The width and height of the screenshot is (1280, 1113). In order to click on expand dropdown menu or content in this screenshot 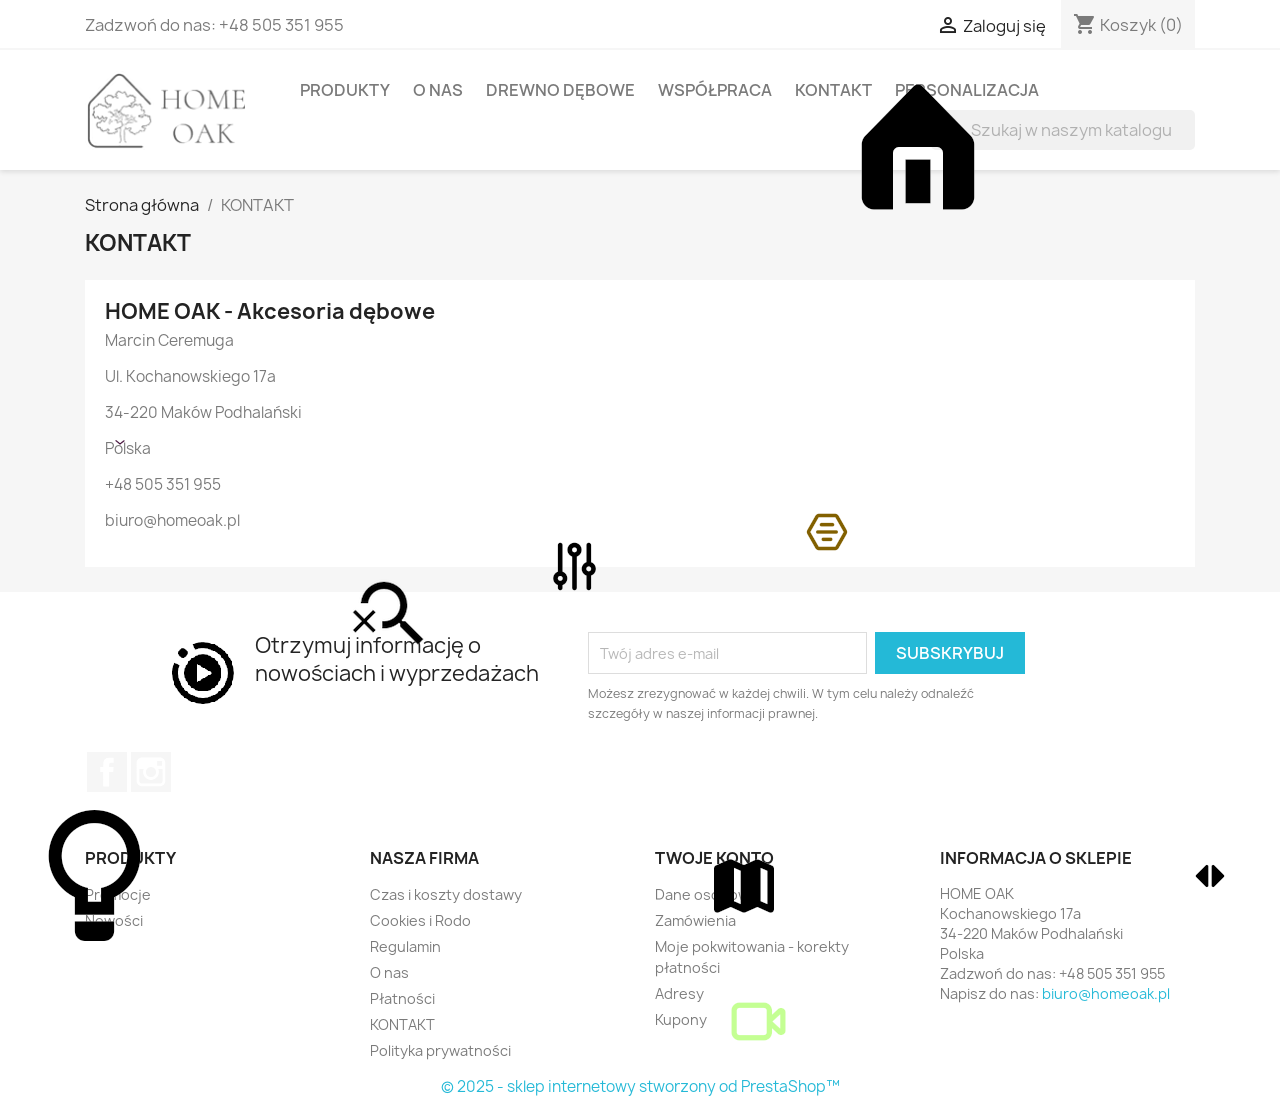, I will do `click(120, 442)`.